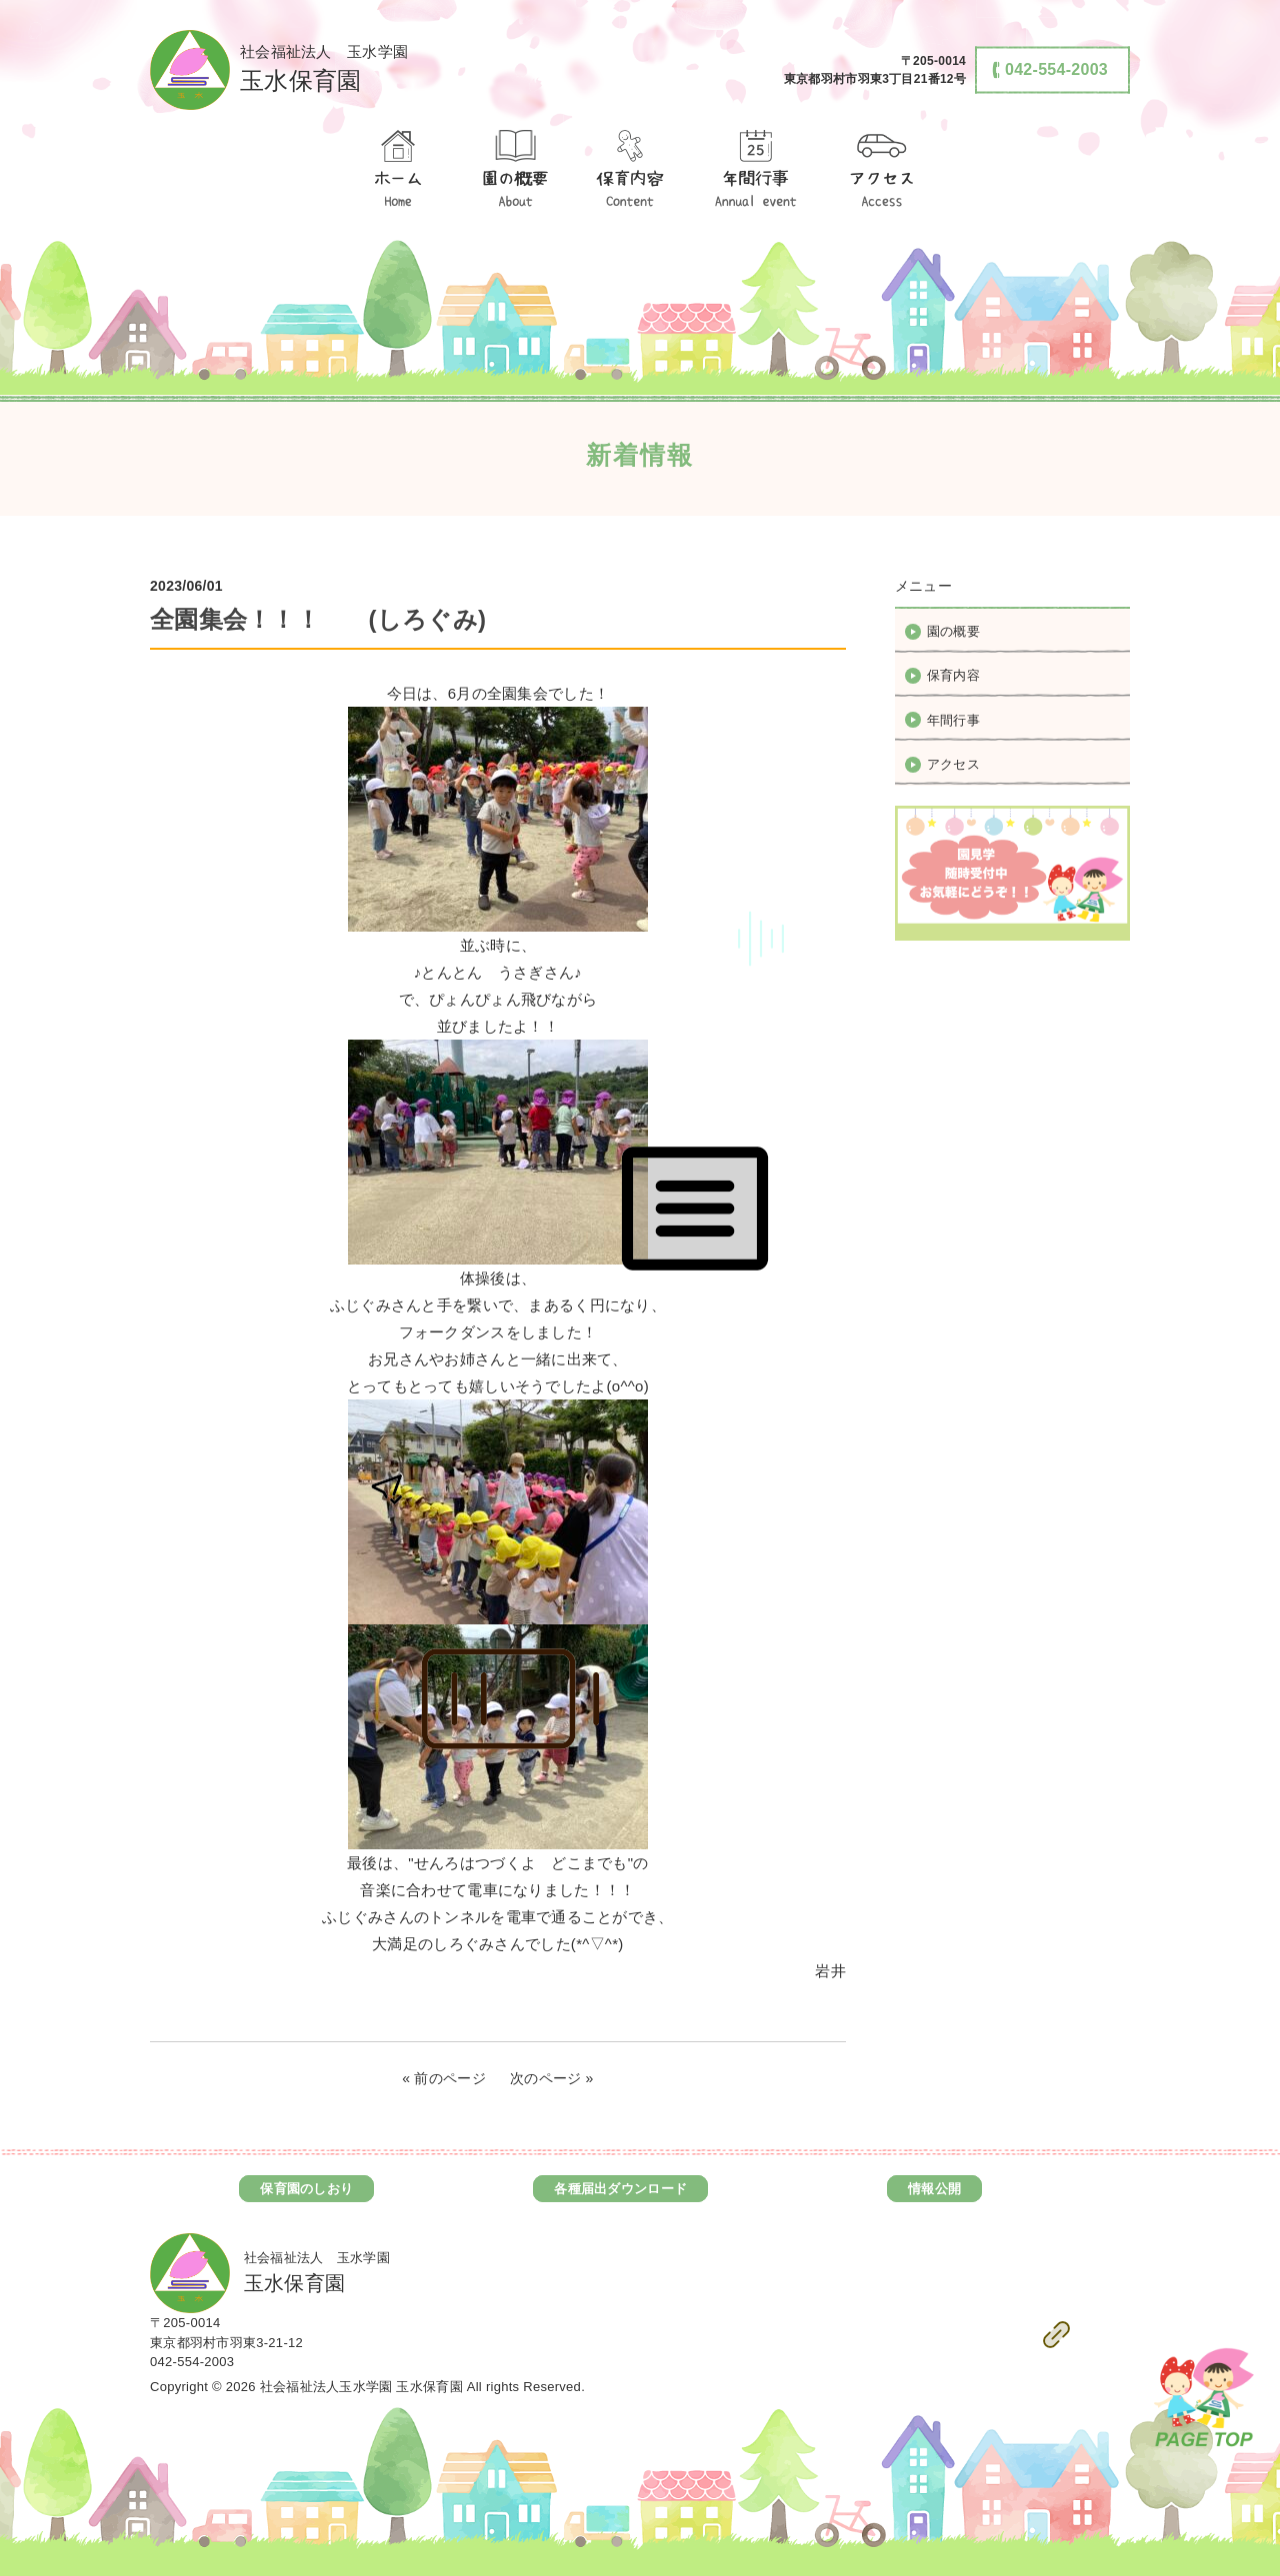  What do you see at coordinates (507, 1698) in the screenshot?
I see `indicates medium battery level` at bounding box center [507, 1698].